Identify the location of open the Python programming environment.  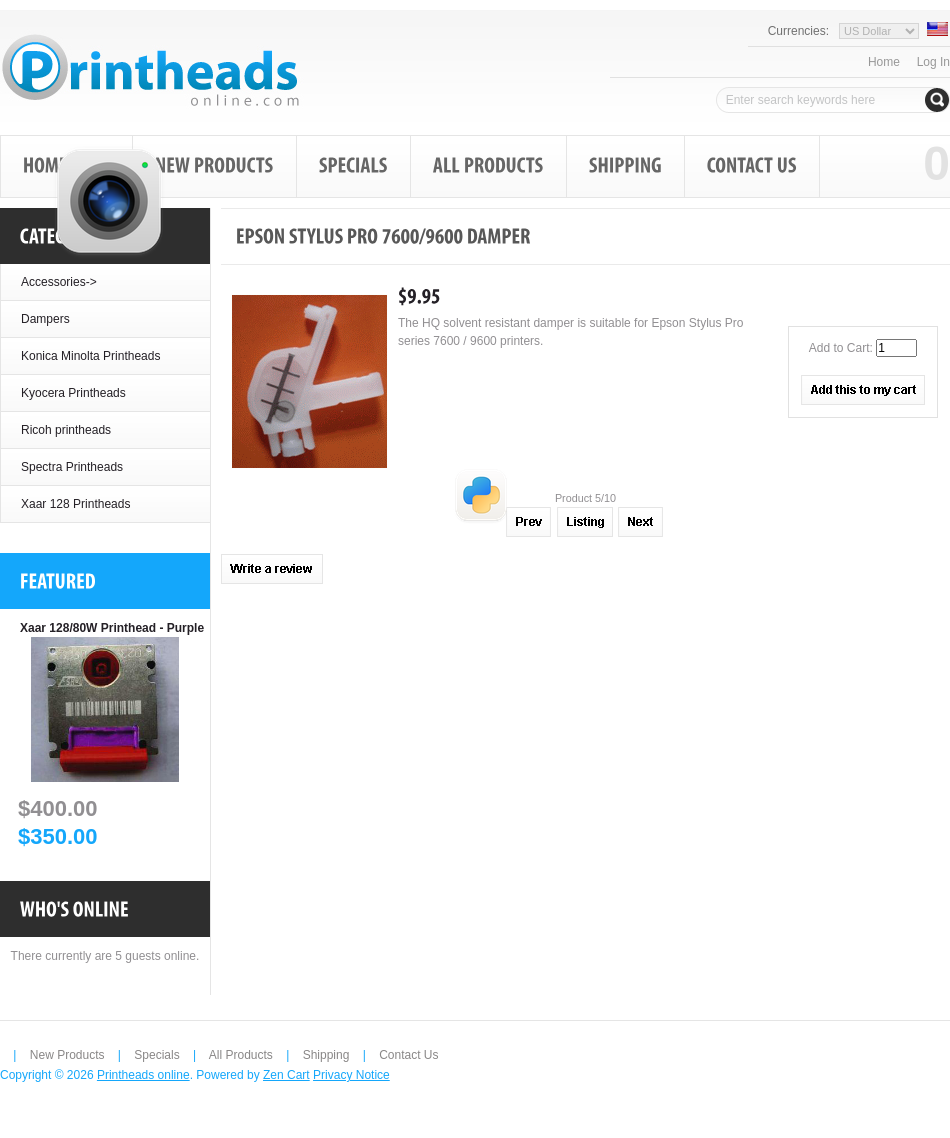
(481, 495).